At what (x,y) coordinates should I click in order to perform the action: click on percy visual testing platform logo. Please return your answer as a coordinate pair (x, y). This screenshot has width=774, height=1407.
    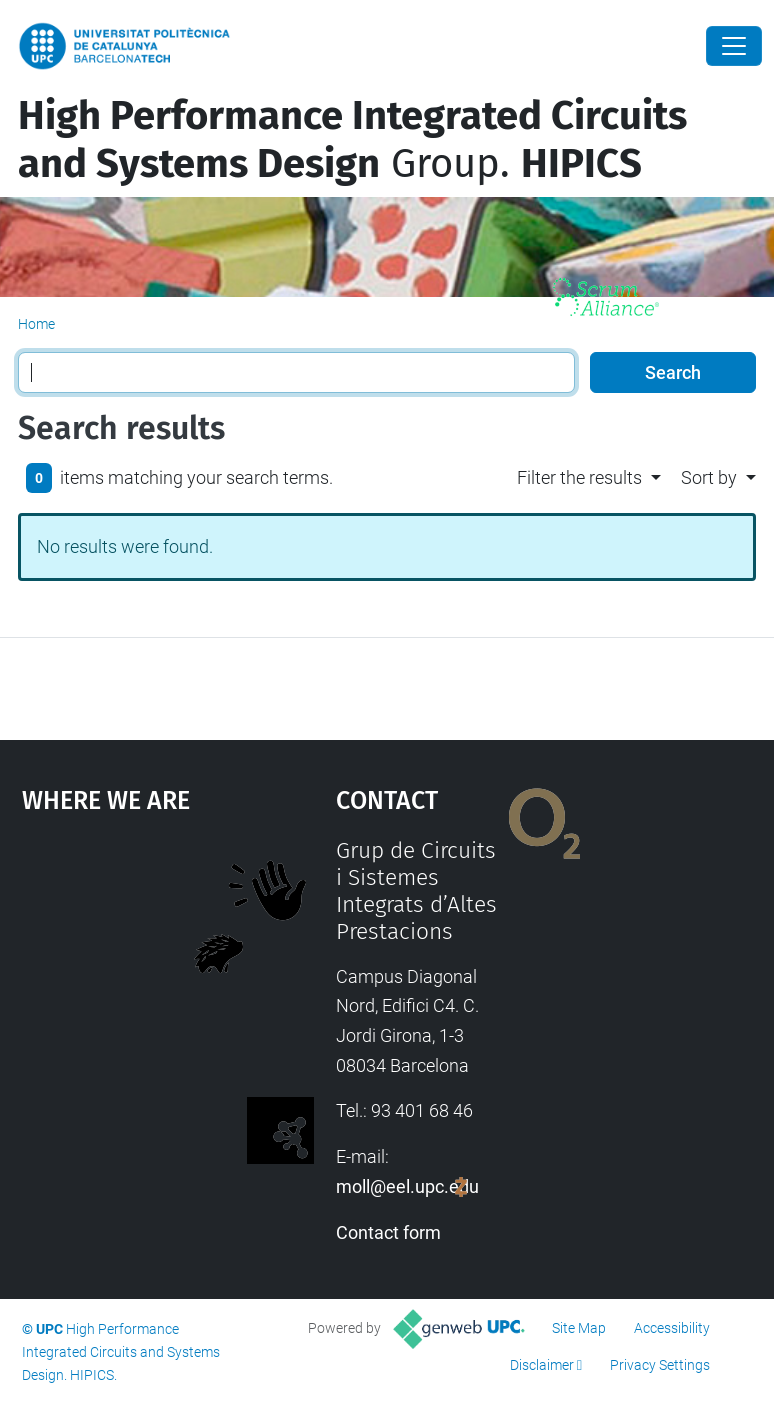
    Looking at the image, I should click on (218, 953).